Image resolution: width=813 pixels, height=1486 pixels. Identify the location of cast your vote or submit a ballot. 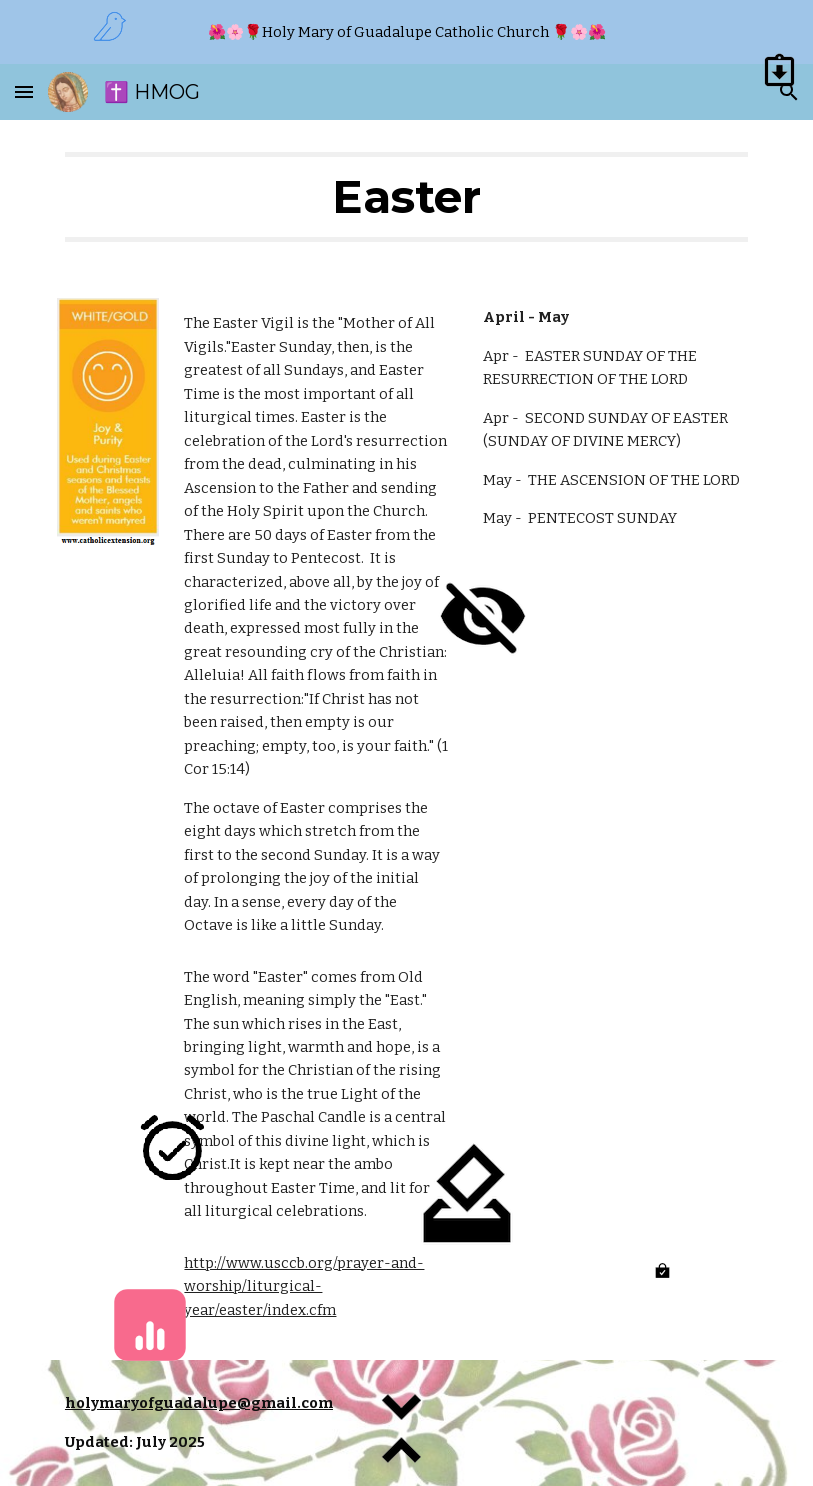
(467, 1194).